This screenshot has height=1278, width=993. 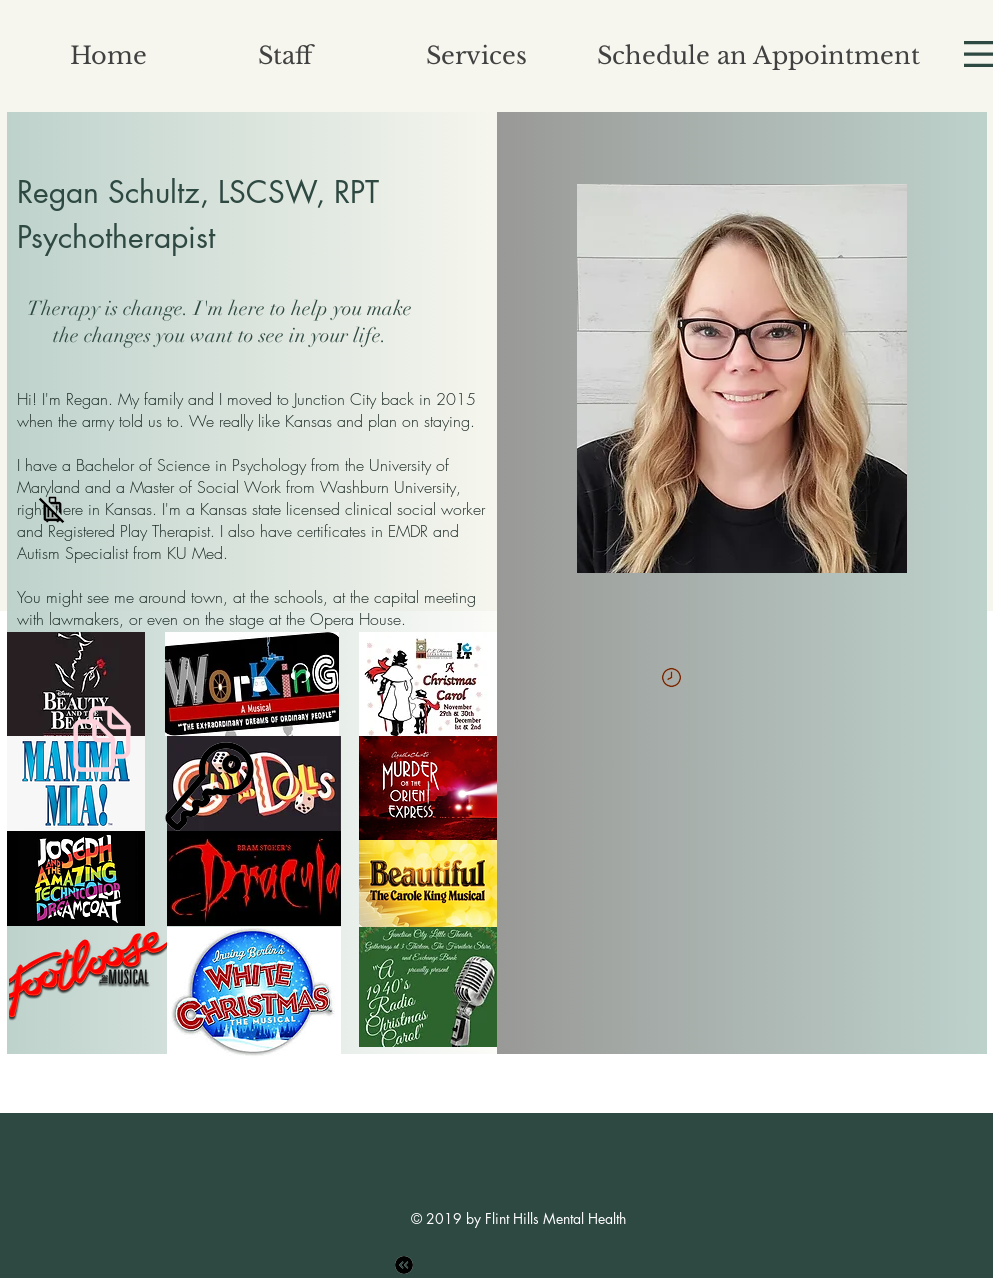 I want to click on view all documents, so click(x=102, y=739).